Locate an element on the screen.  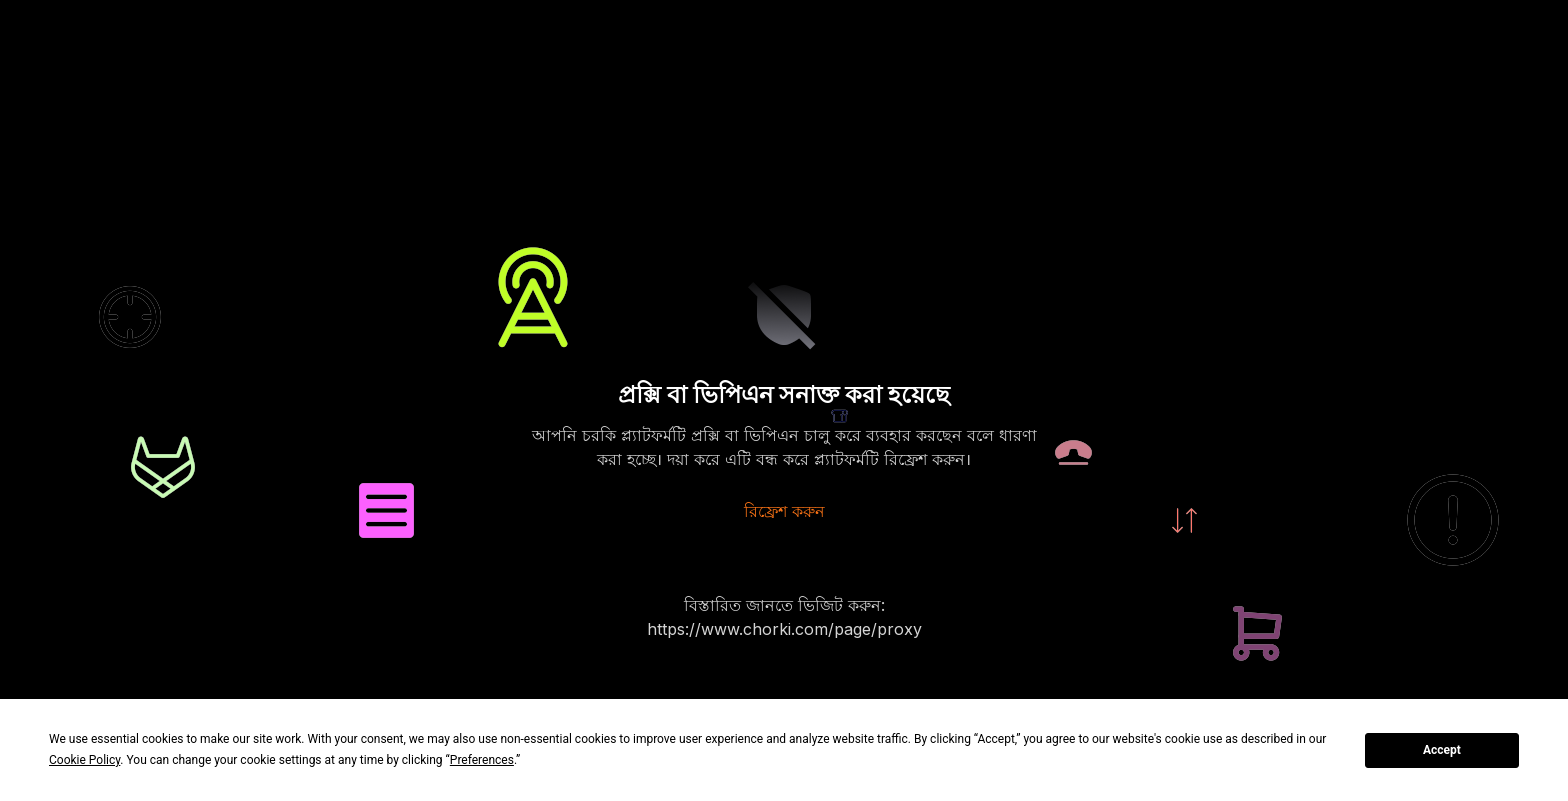
view your shopping cart is located at coordinates (1257, 633).